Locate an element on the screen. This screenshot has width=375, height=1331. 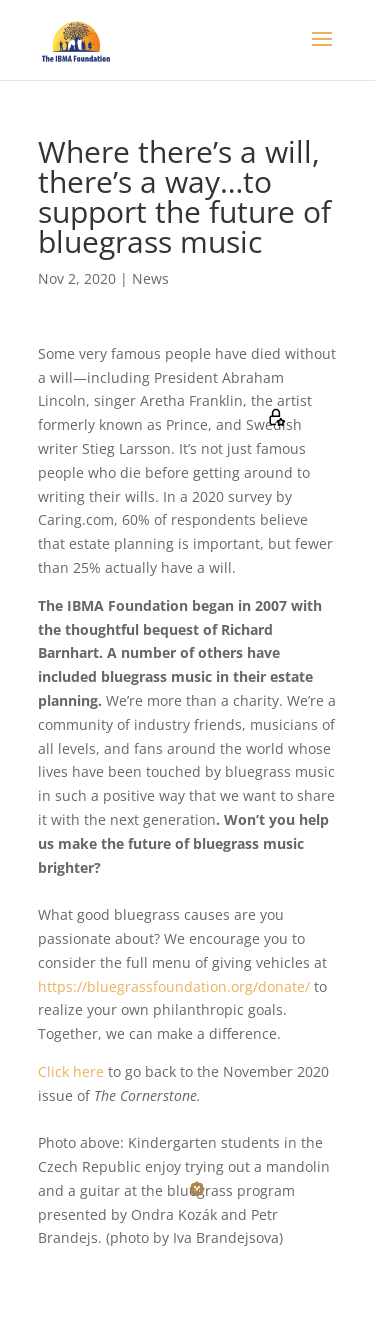
mark a password or credential as favorite is located at coordinates (276, 417).